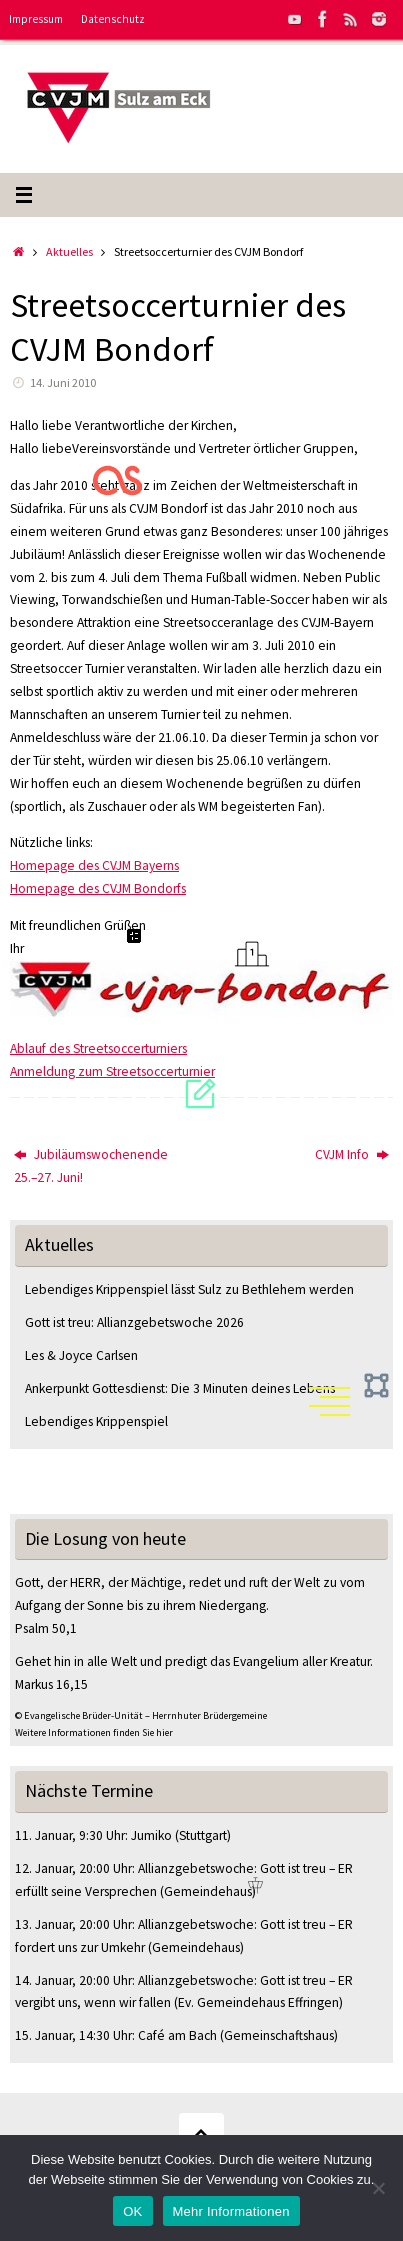 This screenshot has height=2241, width=403. Describe the element at coordinates (252, 954) in the screenshot. I see `view leaderboard rankings` at that location.